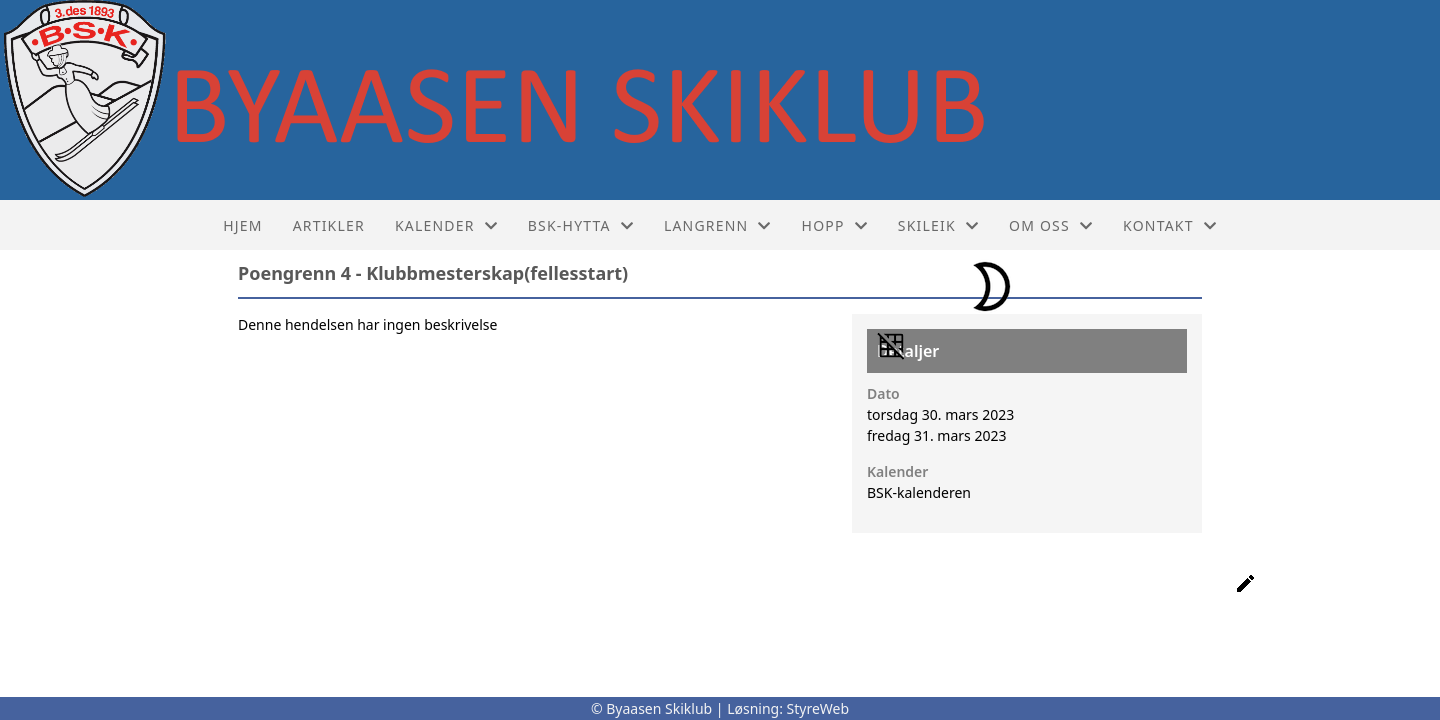 Image resolution: width=1440 pixels, height=720 pixels. What do you see at coordinates (891, 345) in the screenshot?
I see `disable grid view` at bounding box center [891, 345].